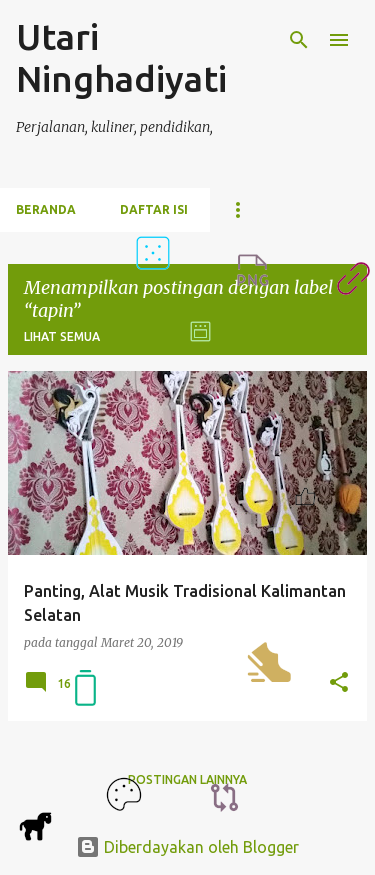 Image resolution: width=375 pixels, height=875 pixels. Describe the element at coordinates (353, 278) in the screenshot. I see `copy or share a link` at that location.